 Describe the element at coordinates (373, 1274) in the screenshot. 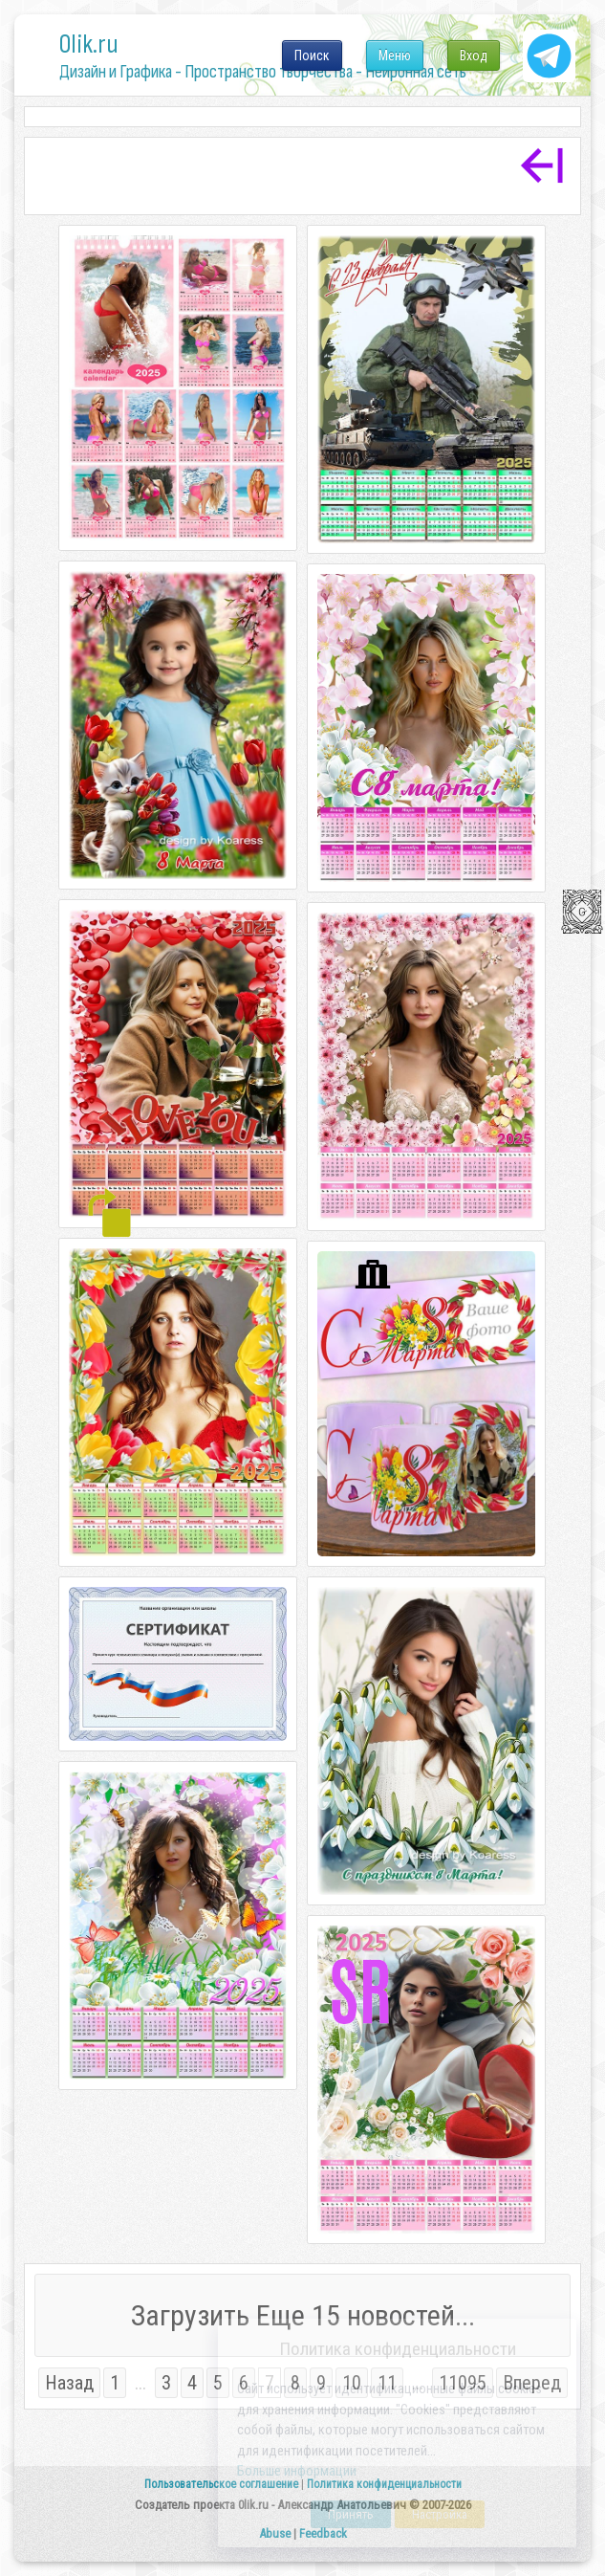

I see `find luggage deposit or storage facilities` at that location.